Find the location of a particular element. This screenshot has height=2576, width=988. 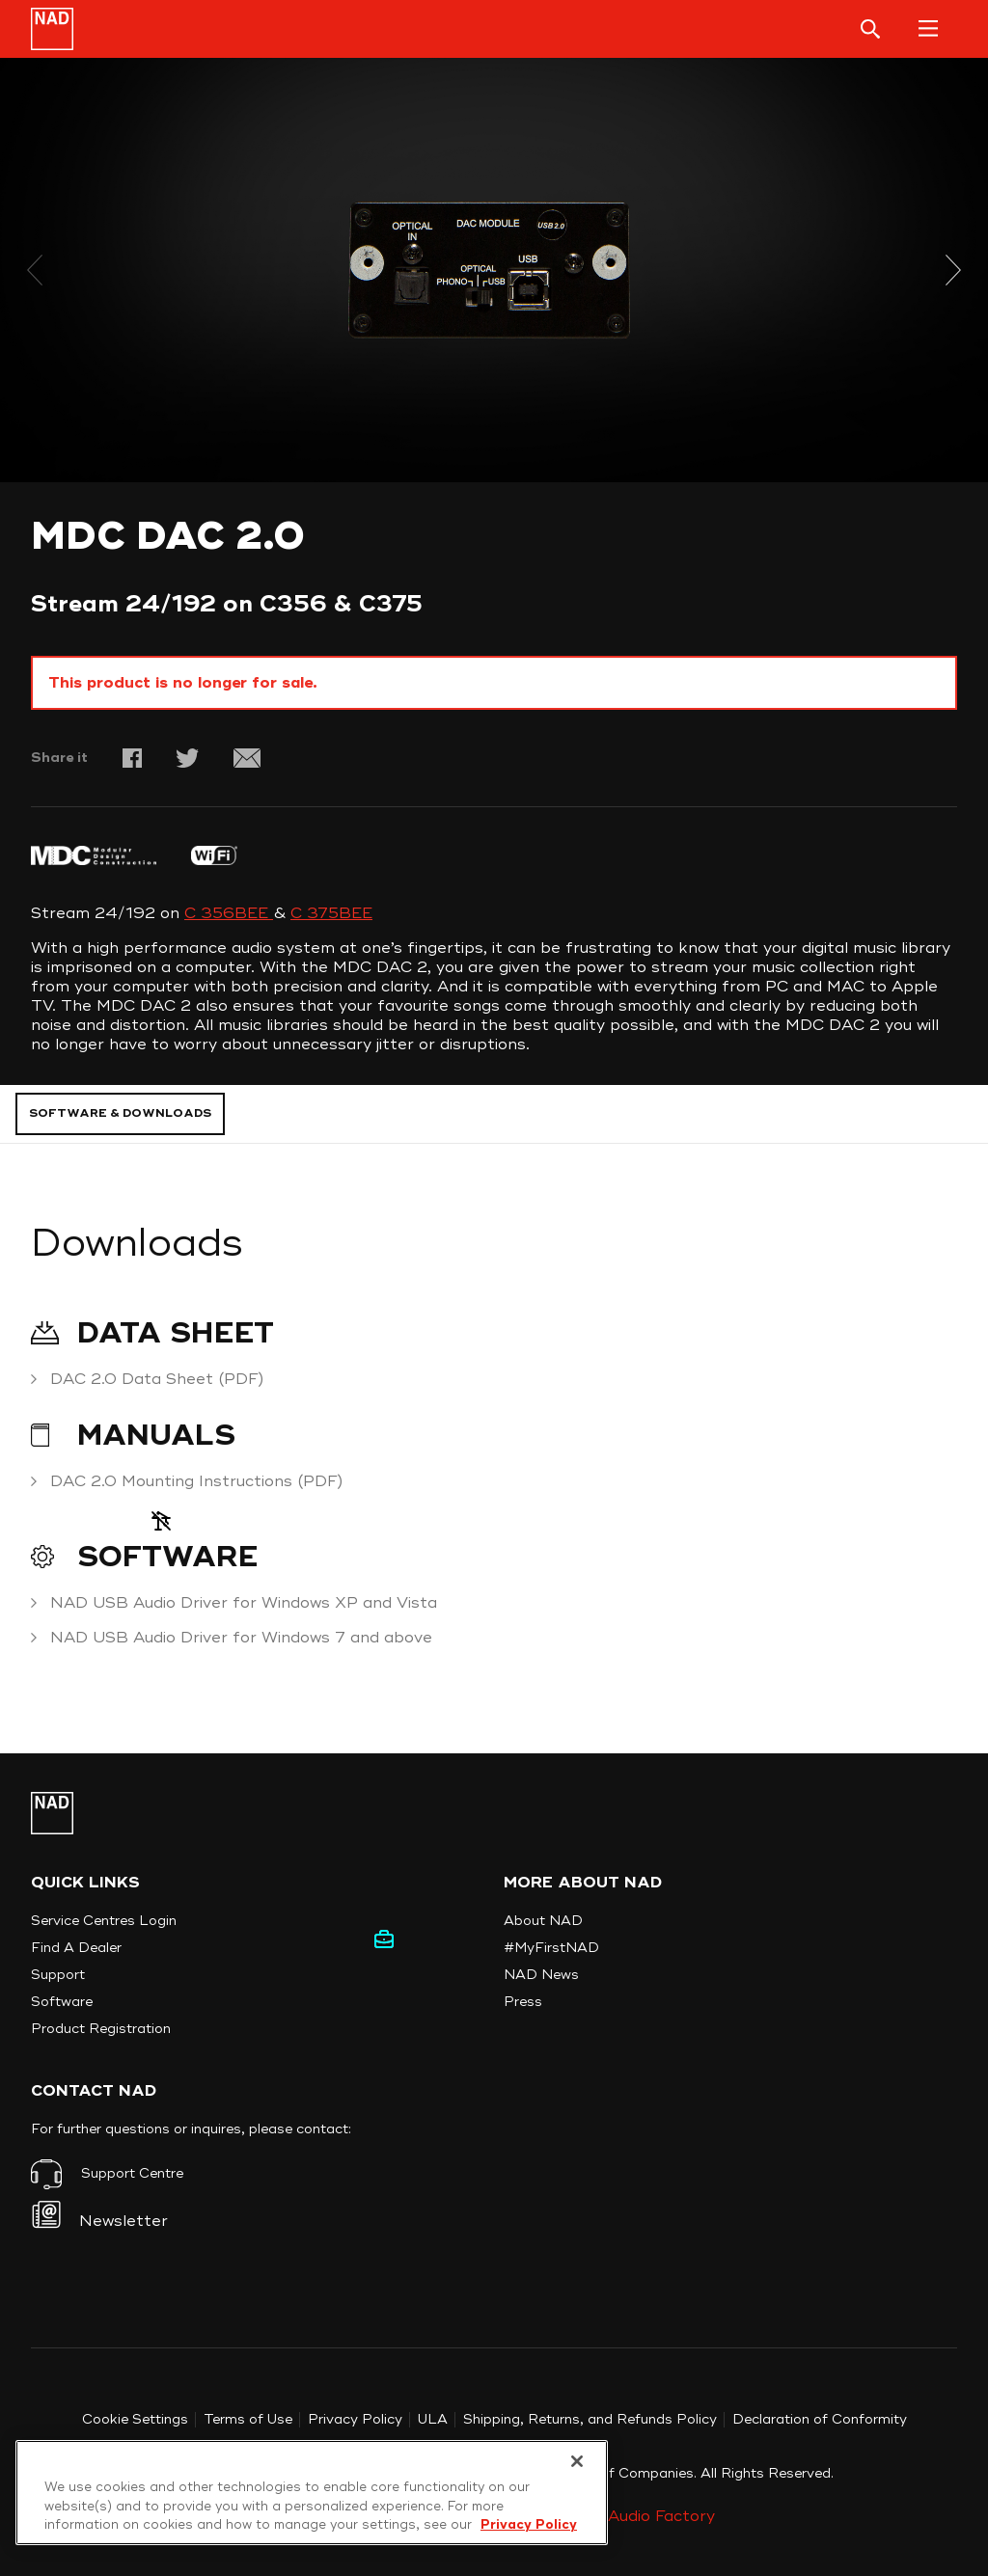

access work or business-related content is located at coordinates (384, 1939).